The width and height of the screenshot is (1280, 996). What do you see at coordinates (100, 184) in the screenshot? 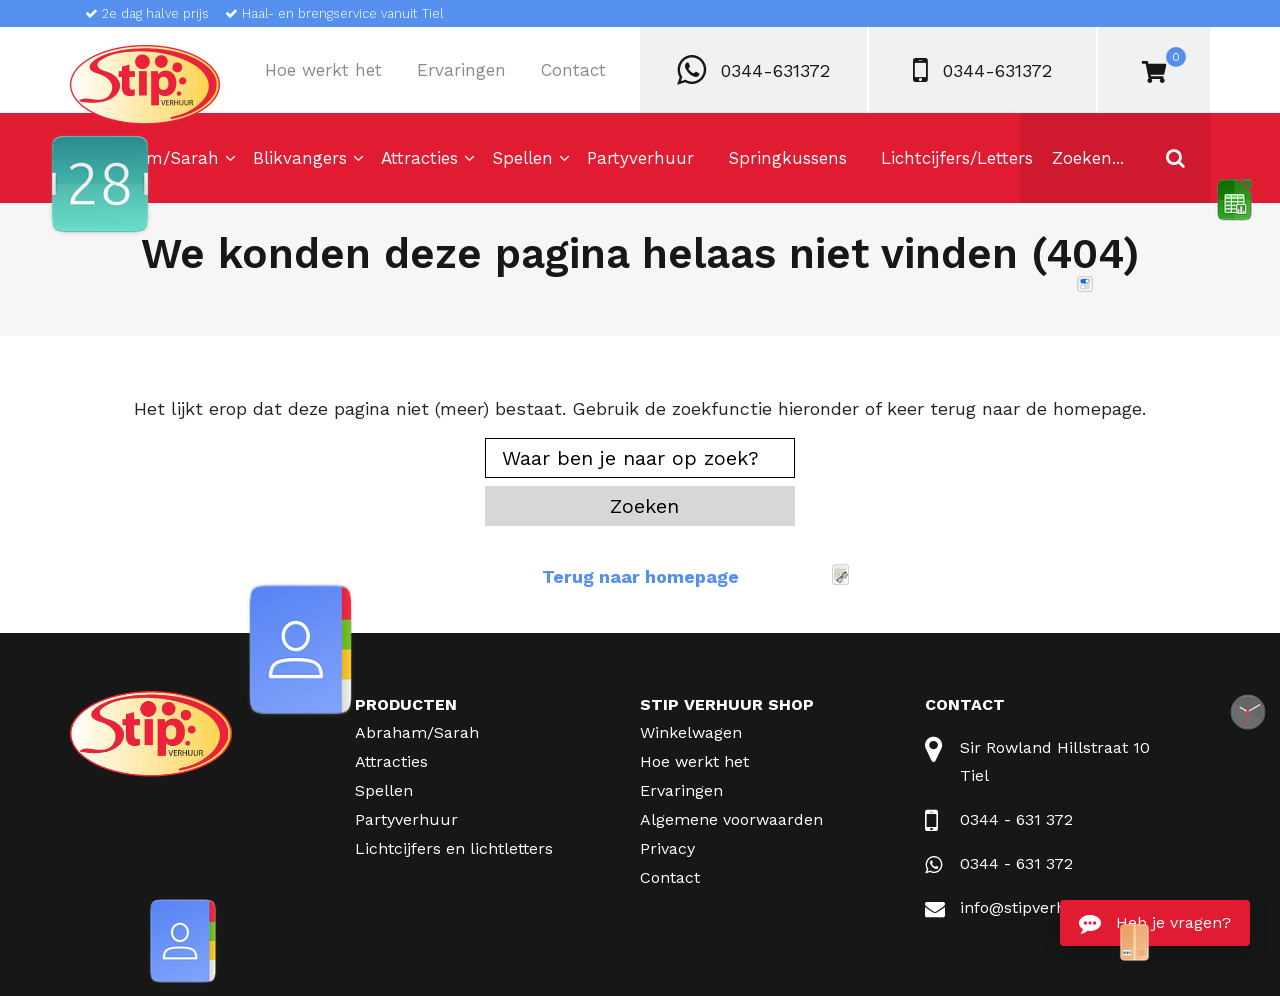
I see `open the calendar app` at bounding box center [100, 184].